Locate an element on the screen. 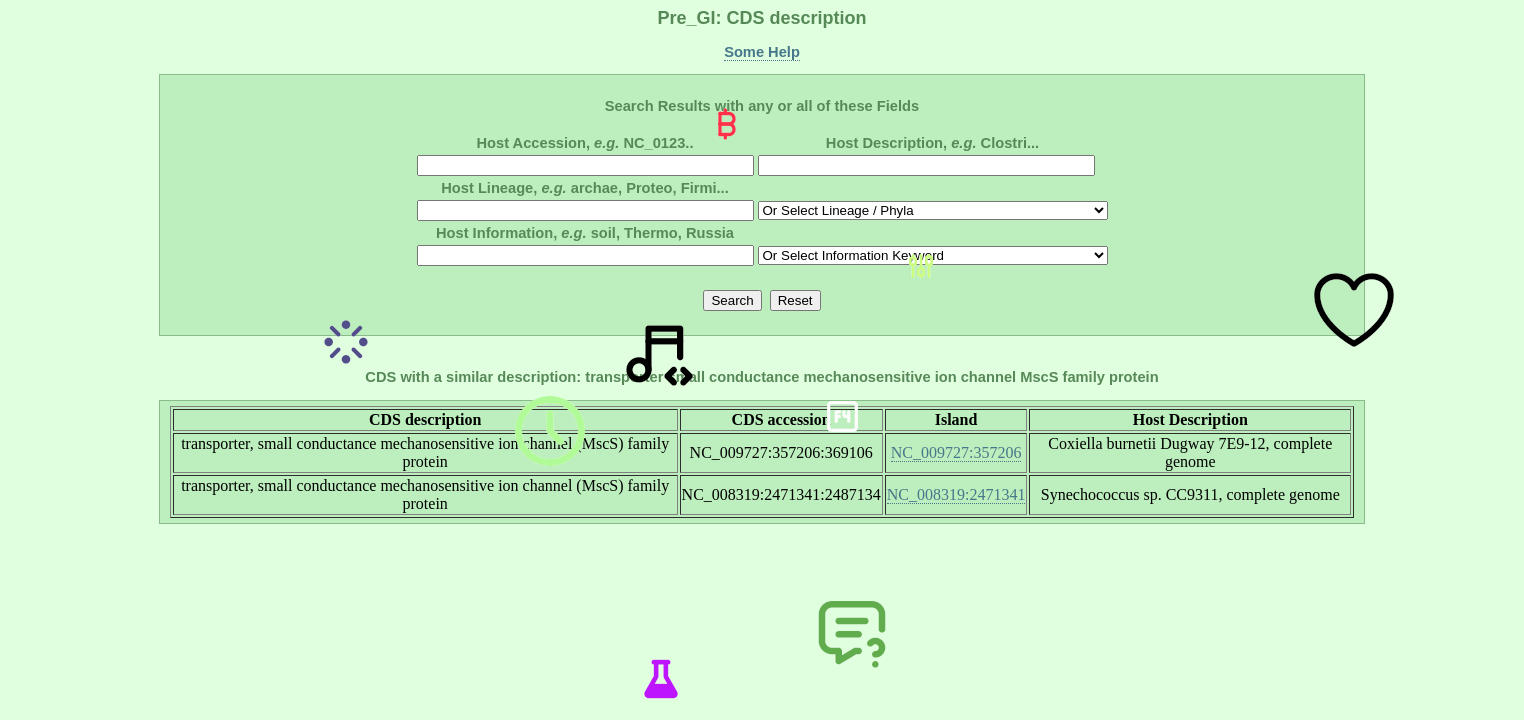 The width and height of the screenshot is (1524, 720). access science or laboratory features is located at coordinates (661, 679).